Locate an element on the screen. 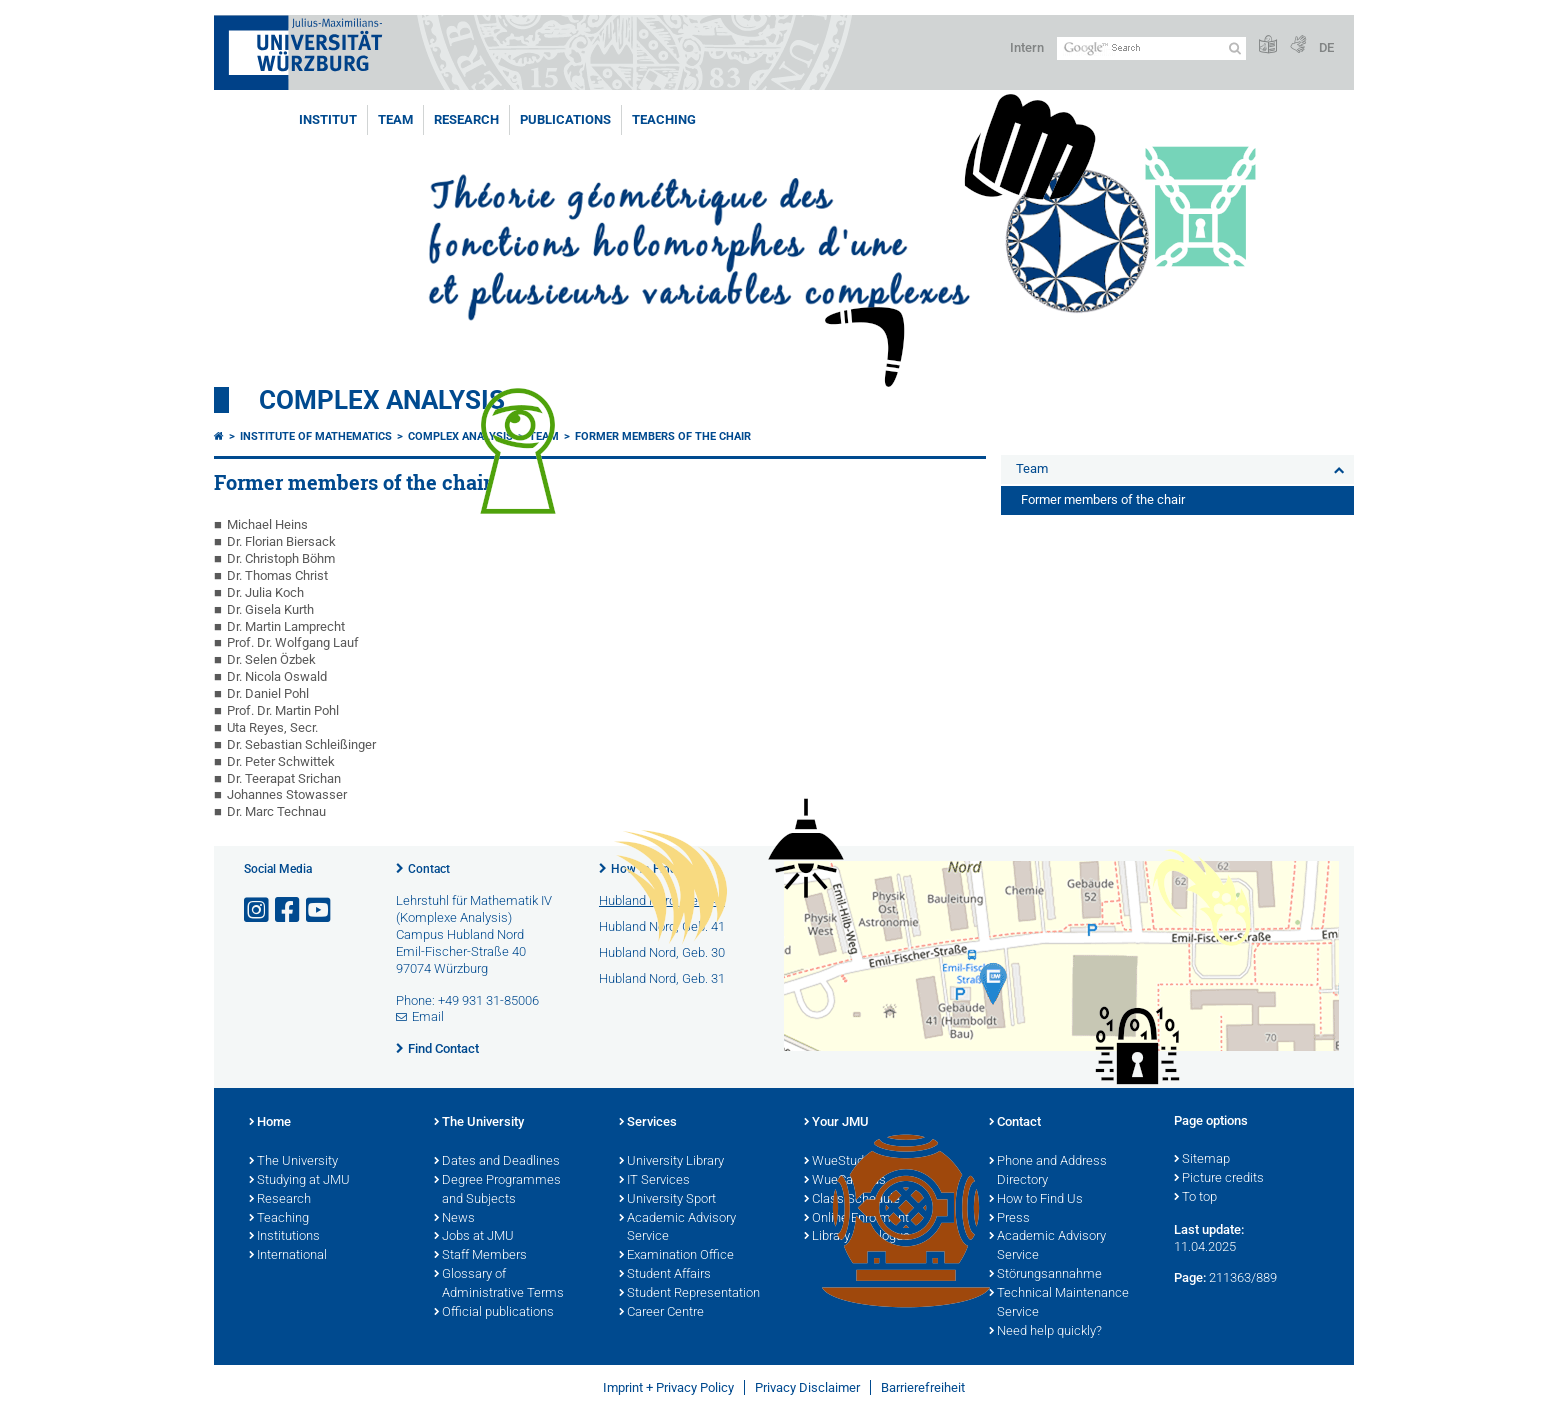  indicates a secure encrypted connection is located at coordinates (1137, 1046).